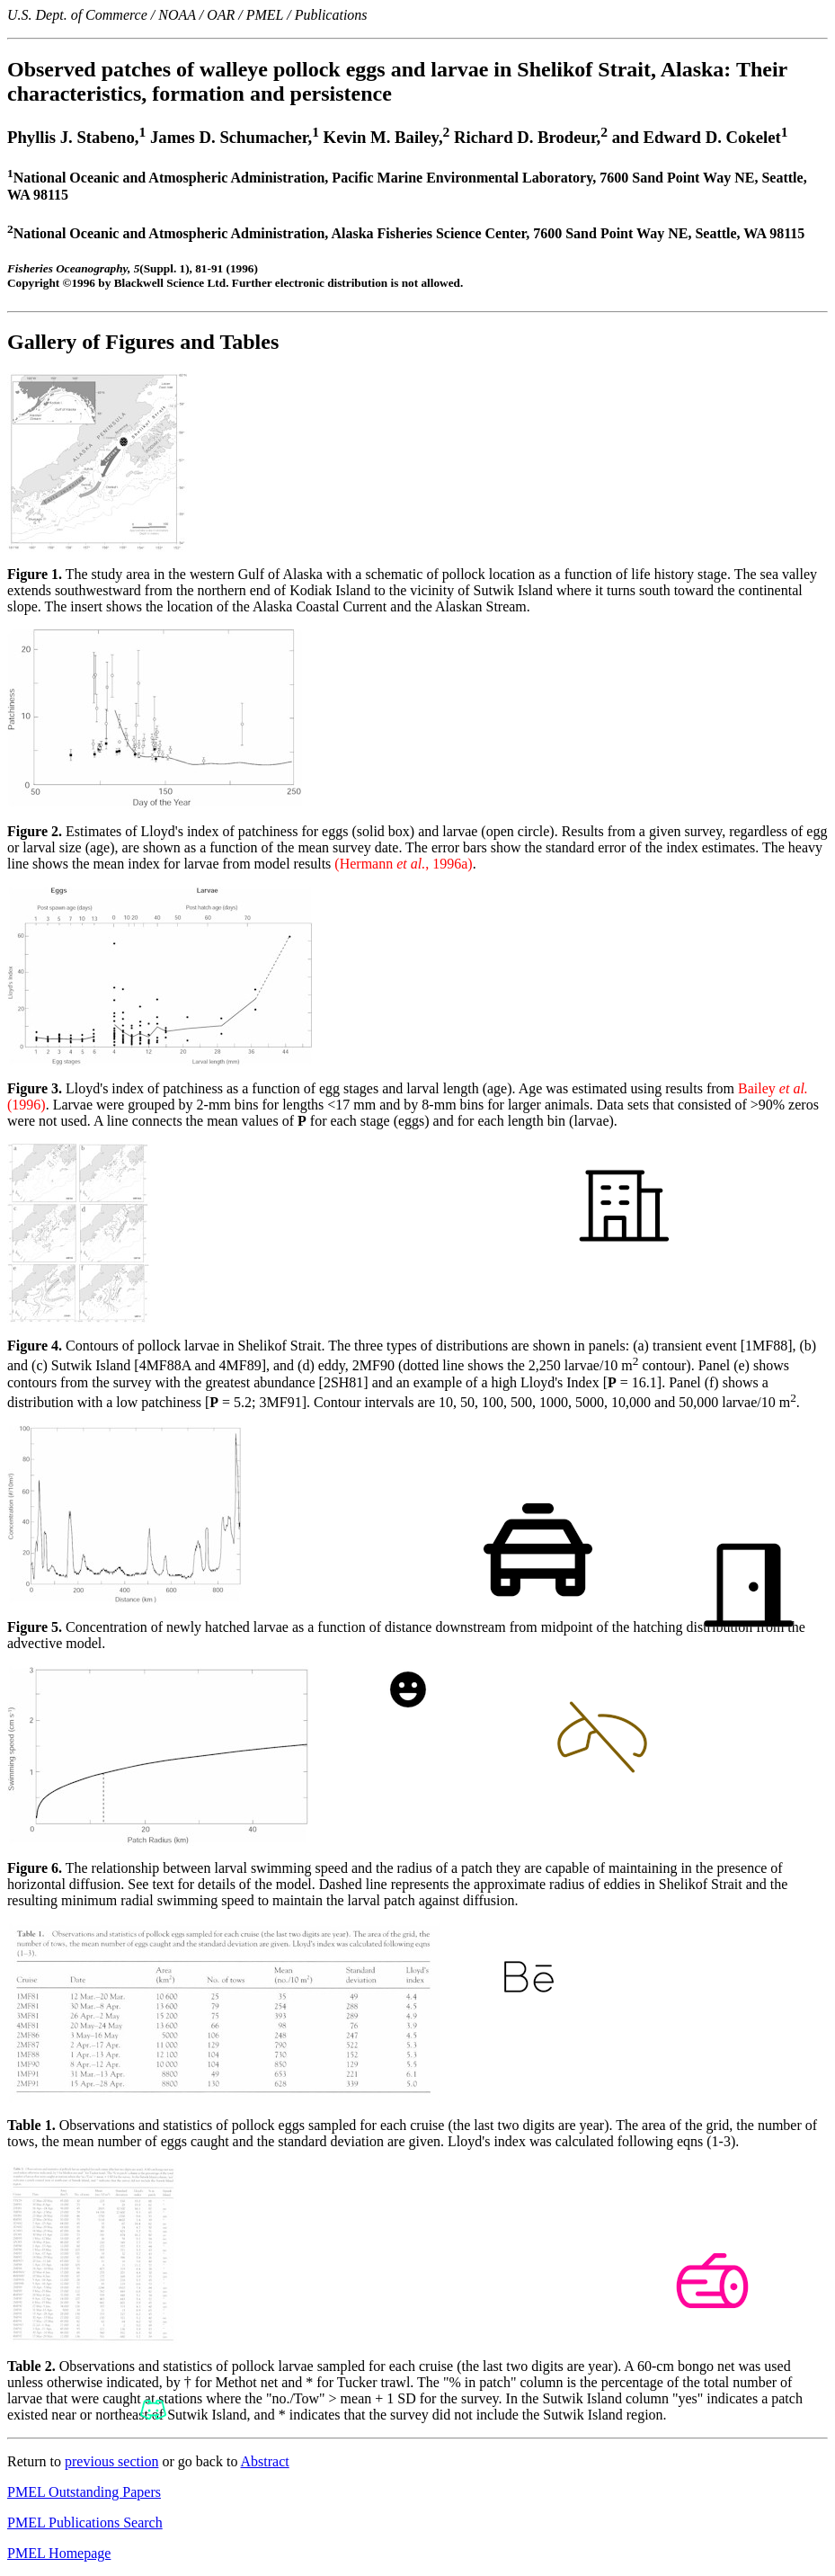  Describe the element at coordinates (527, 1976) in the screenshot. I see `view behance portfolio` at that location.